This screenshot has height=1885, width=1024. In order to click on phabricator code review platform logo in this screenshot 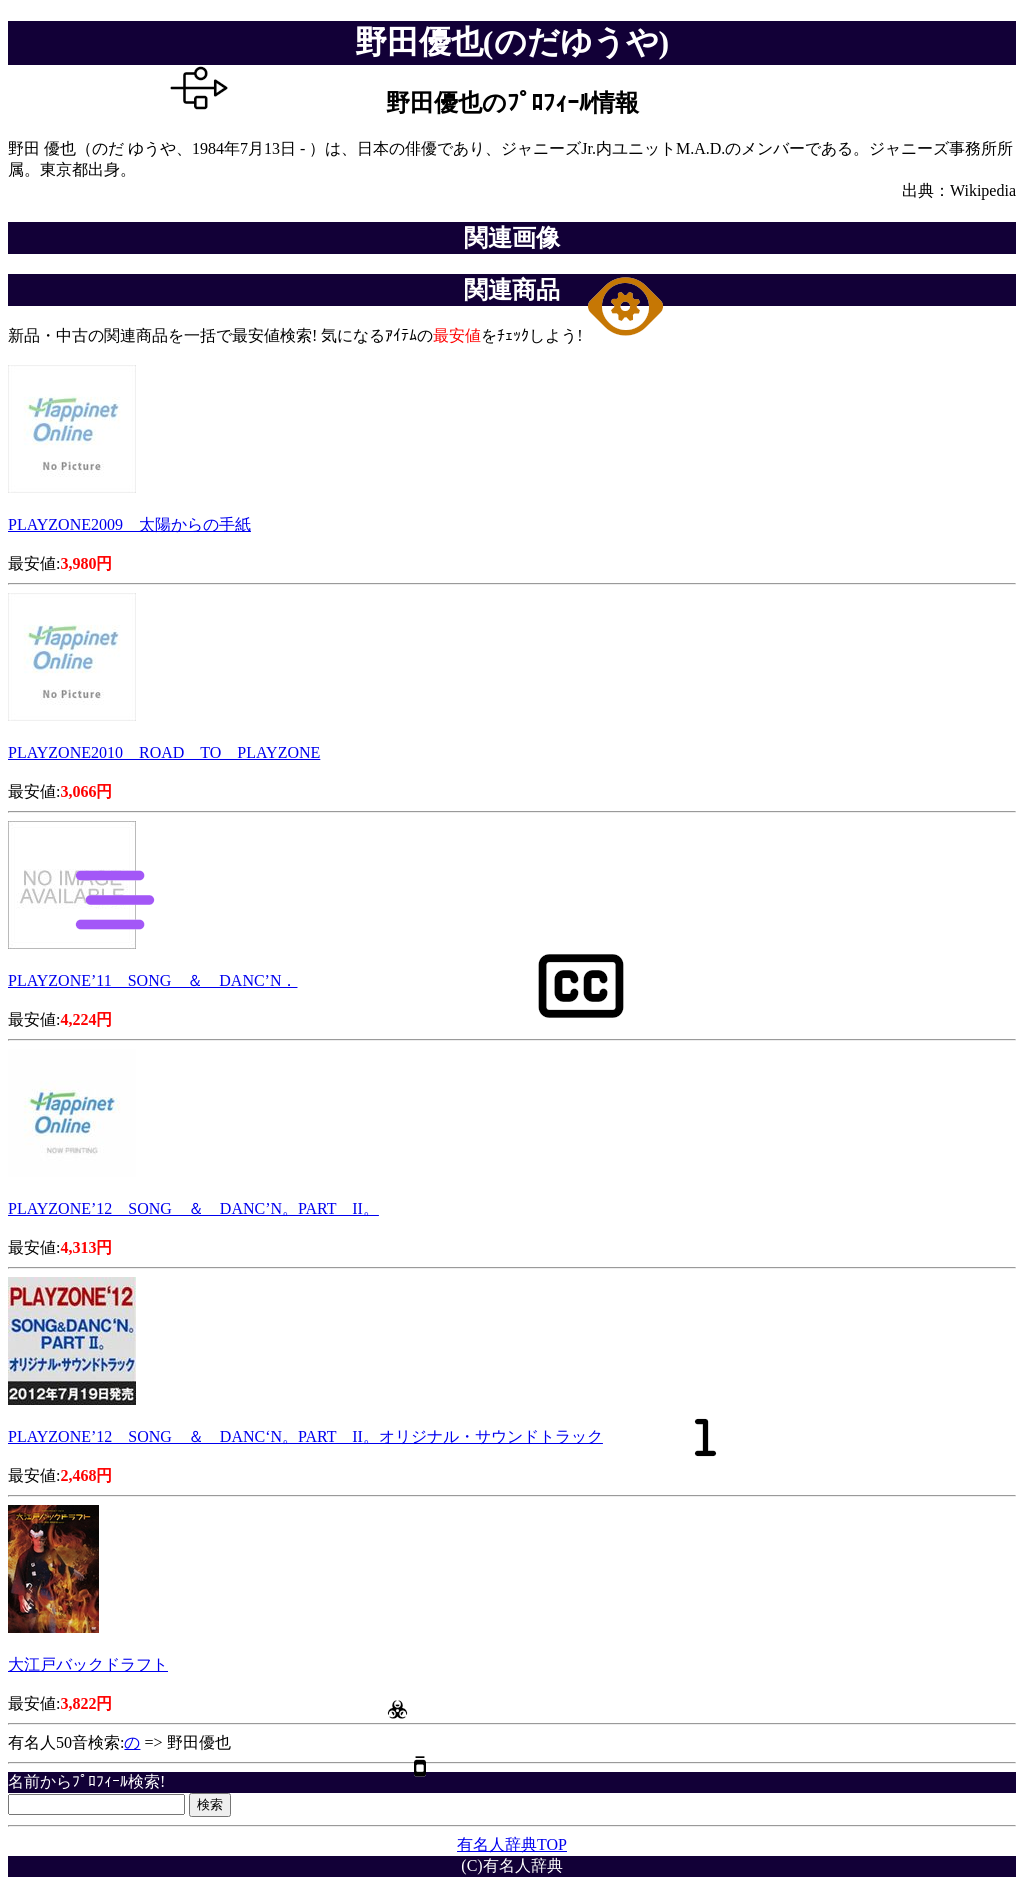, I will do `click(625, 306)`.